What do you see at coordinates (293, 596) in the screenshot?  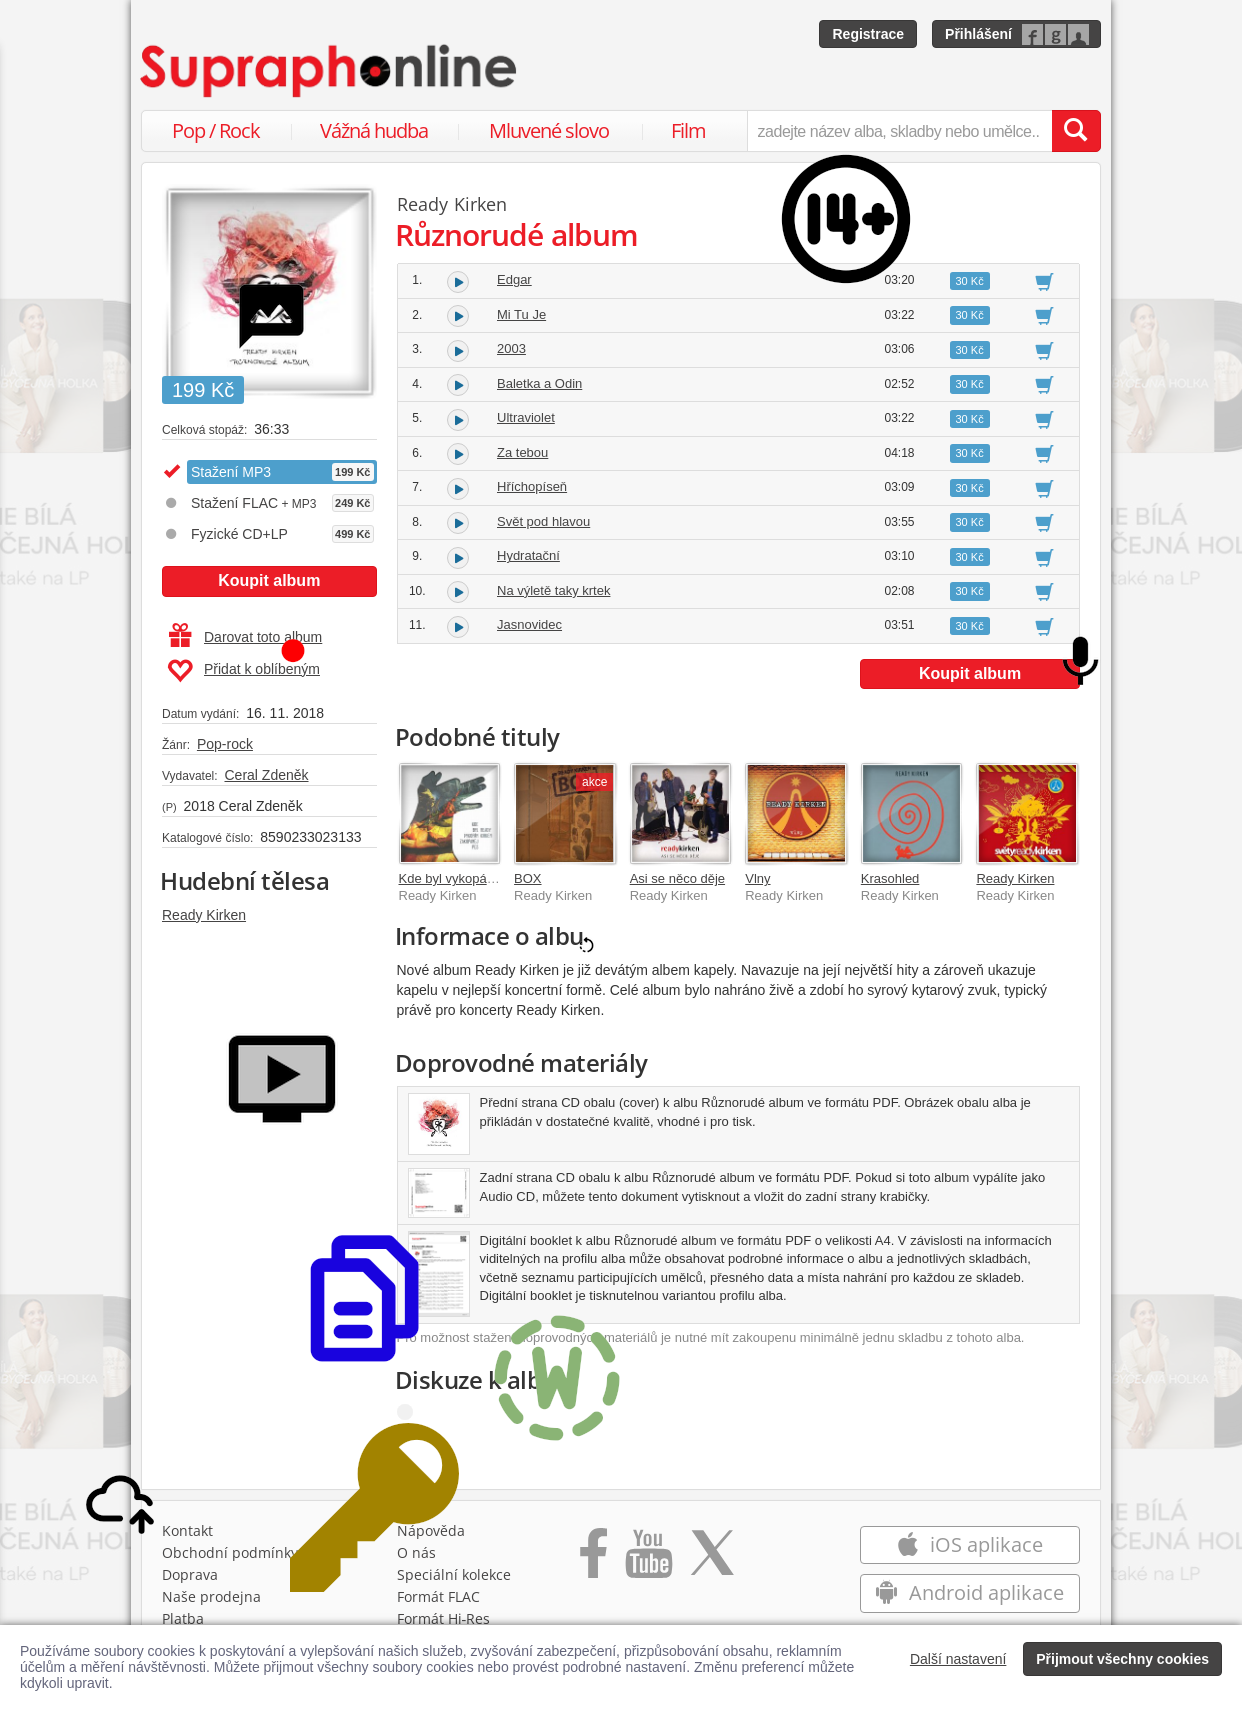 I see `indicates no wifi signal available` at bounding box center [293, 596].